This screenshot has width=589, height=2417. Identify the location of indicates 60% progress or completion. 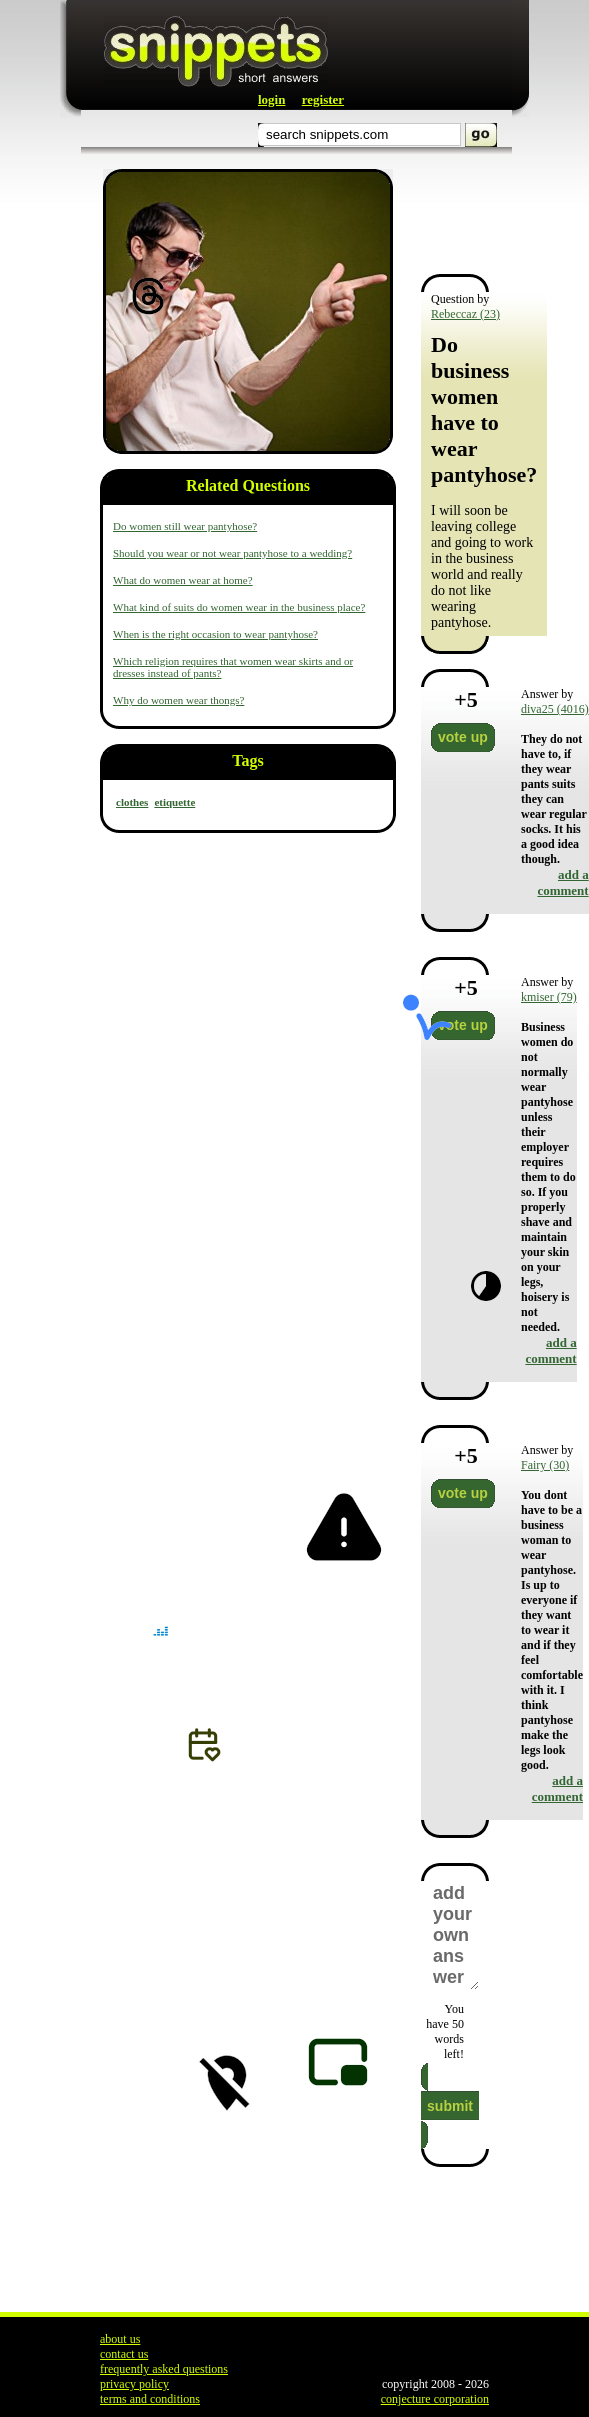
(486, 1286).